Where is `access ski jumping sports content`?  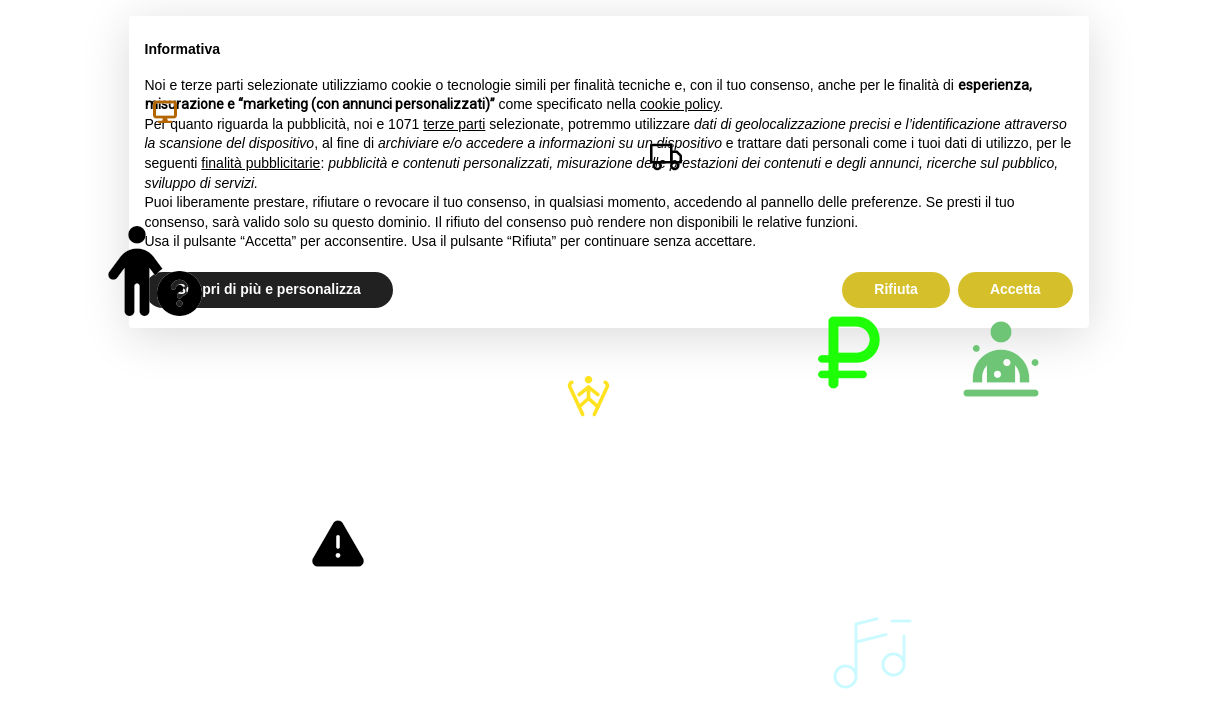
access ski jumping sports content is located at coordinates (588, 396).